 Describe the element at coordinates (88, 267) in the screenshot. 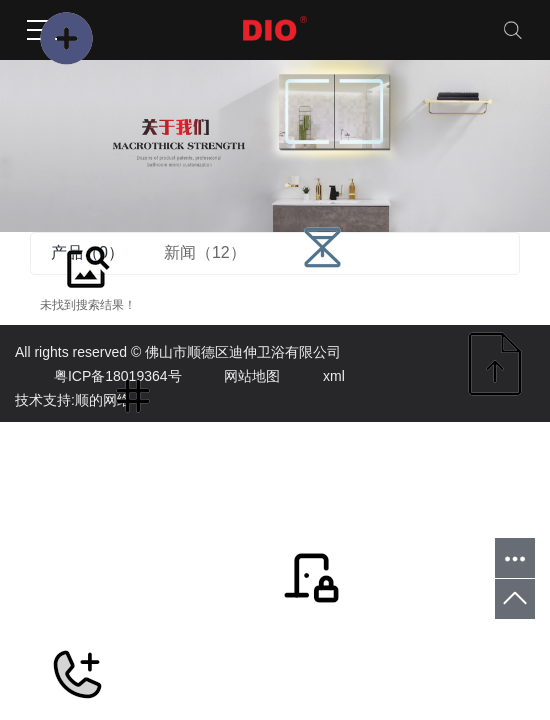

I see `search using an image or photo` at that location.